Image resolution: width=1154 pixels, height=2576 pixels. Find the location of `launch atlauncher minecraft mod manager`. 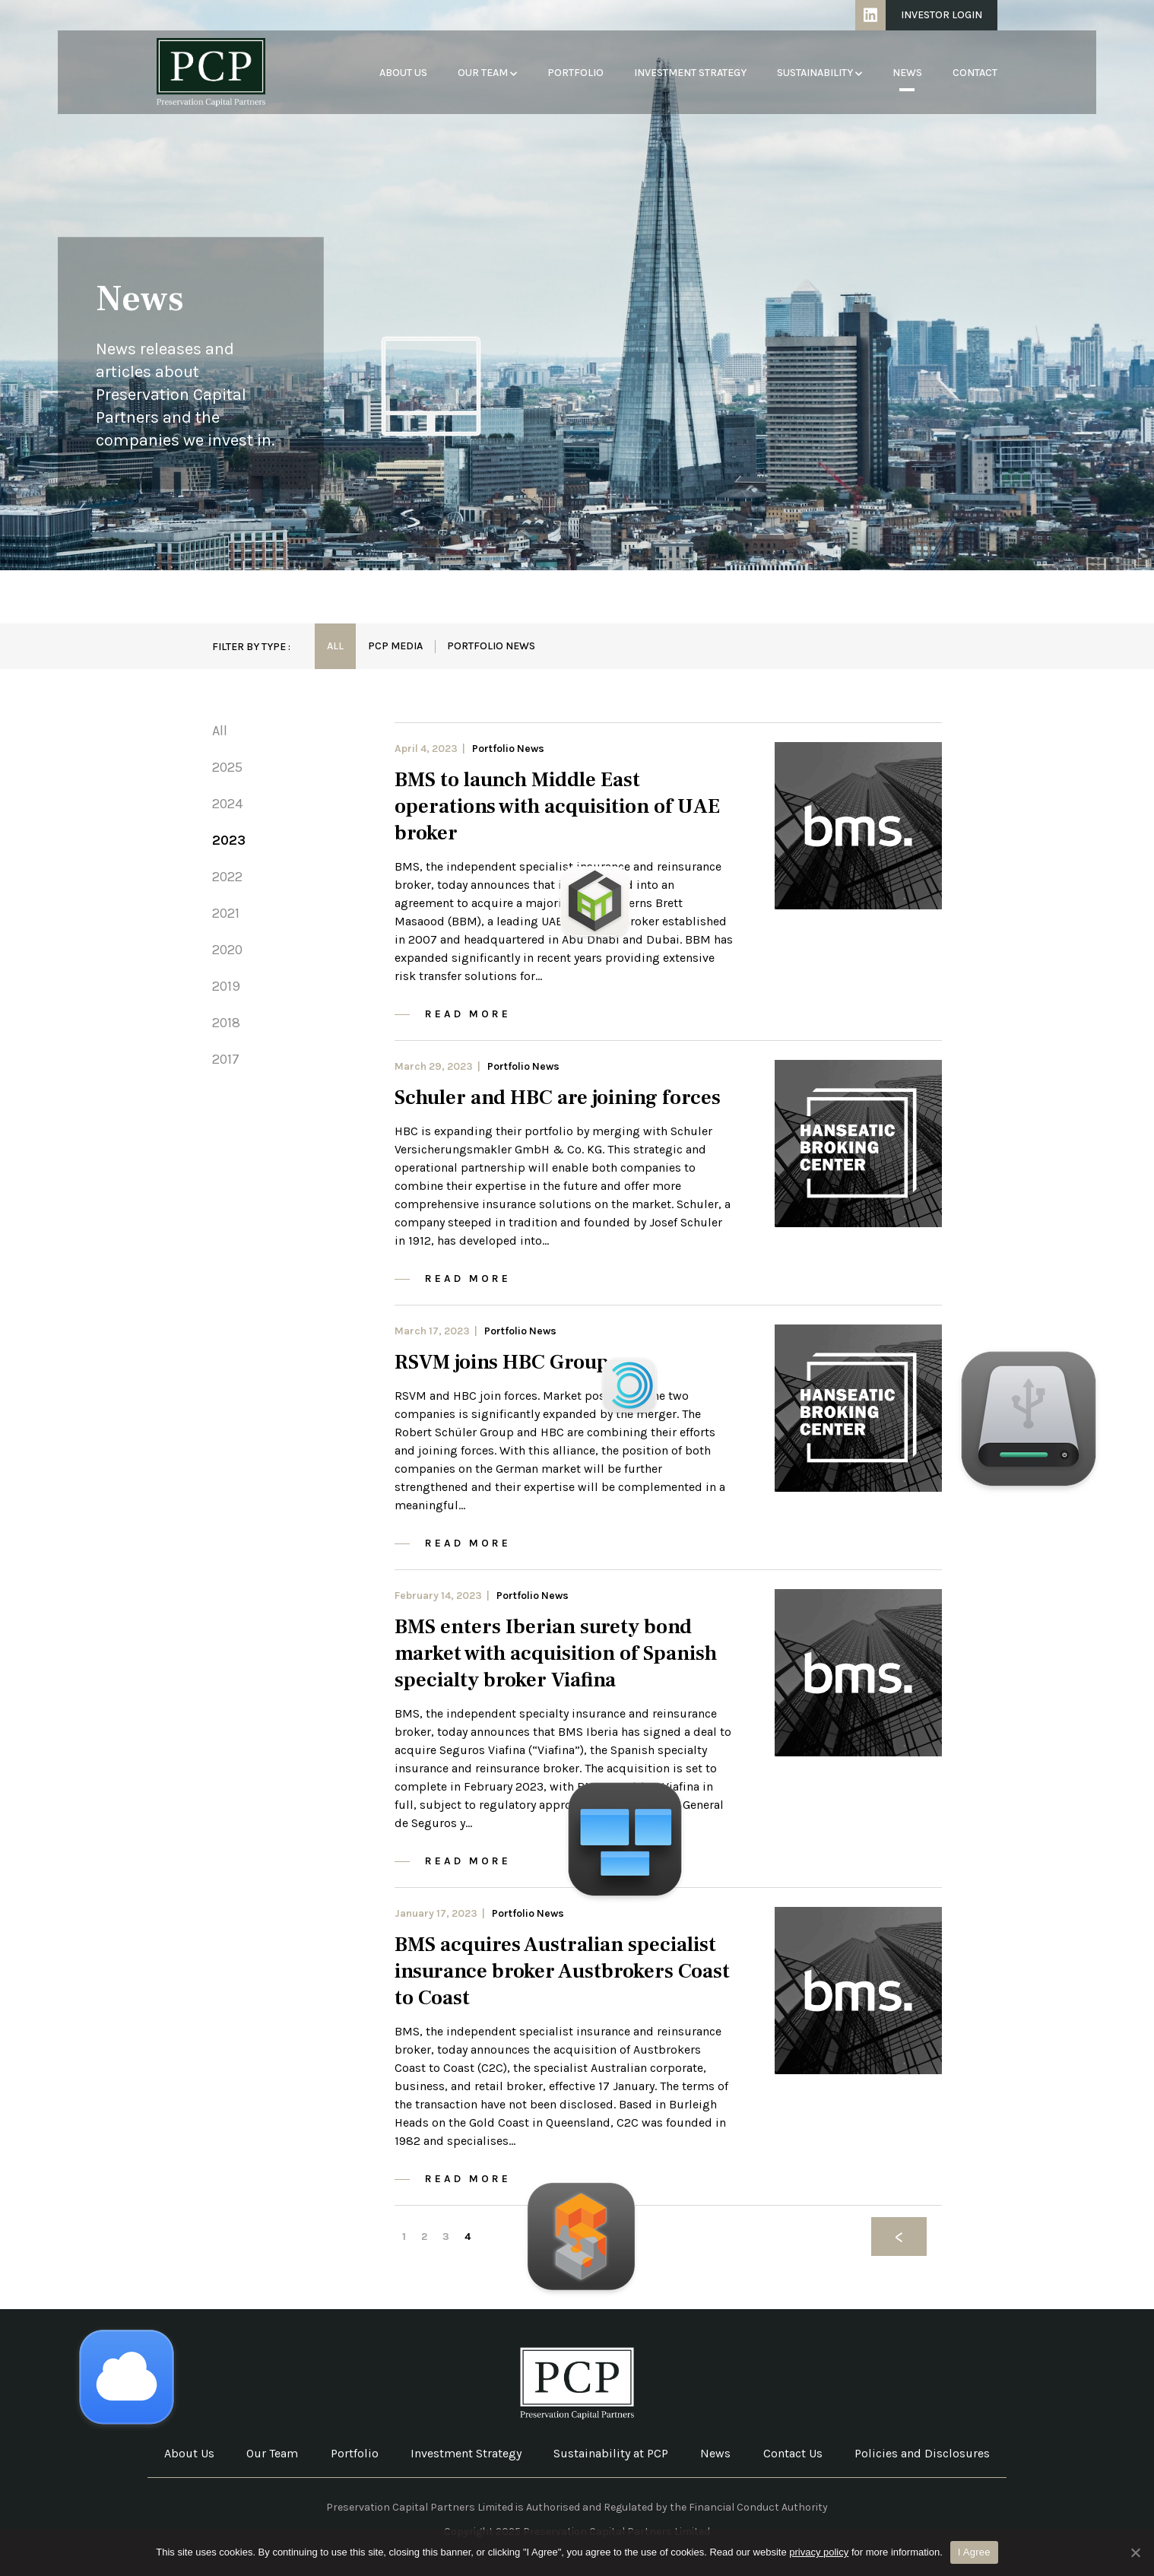

launch atlauncher minecraft mod manager is located at coordinates (594, 901).